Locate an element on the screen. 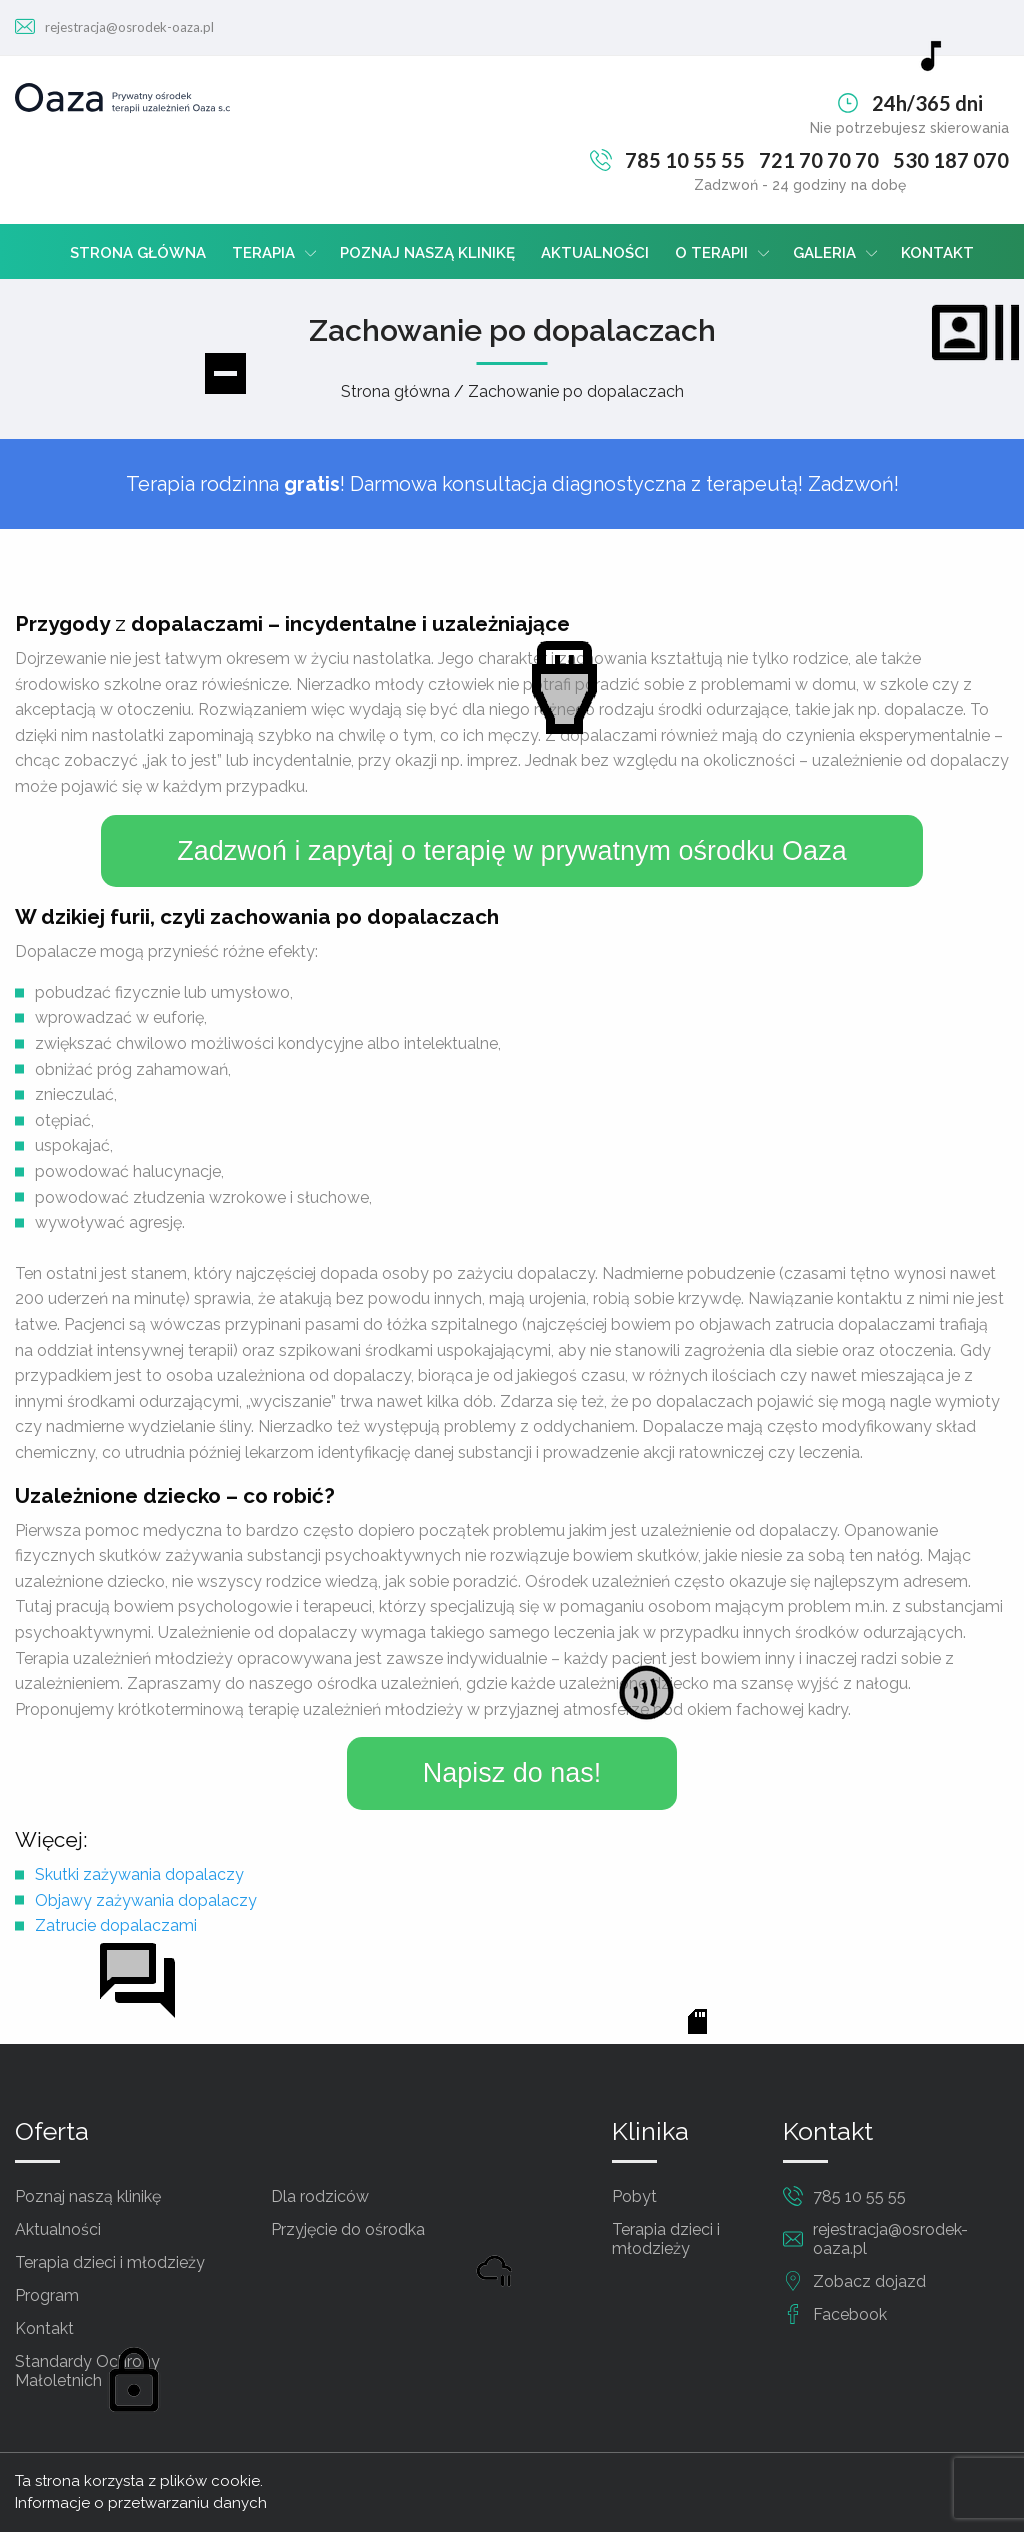  indicates partial selection in a group of items is located at coordinates (225, 373).